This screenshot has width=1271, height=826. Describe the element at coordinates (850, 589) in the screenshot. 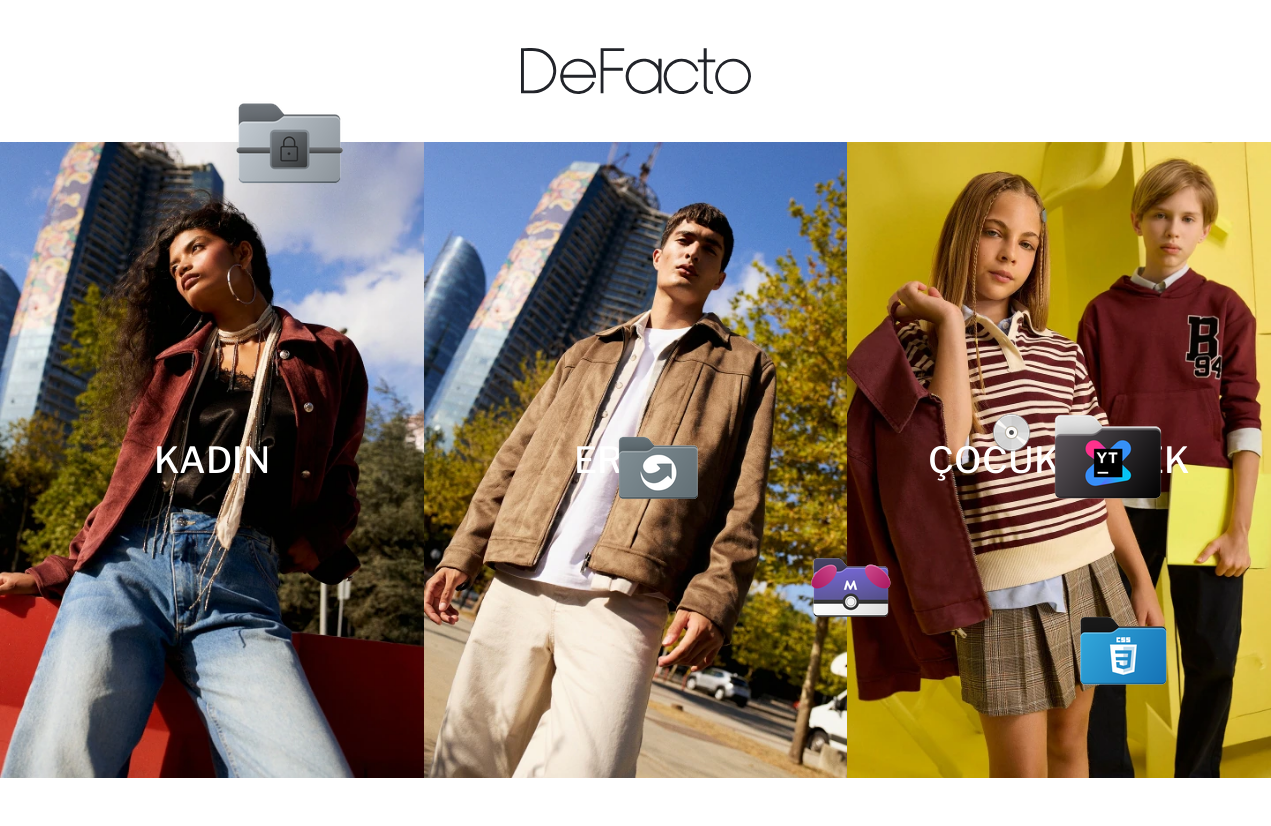

I see `folder containing pokémon master ball images or assets` at that location.